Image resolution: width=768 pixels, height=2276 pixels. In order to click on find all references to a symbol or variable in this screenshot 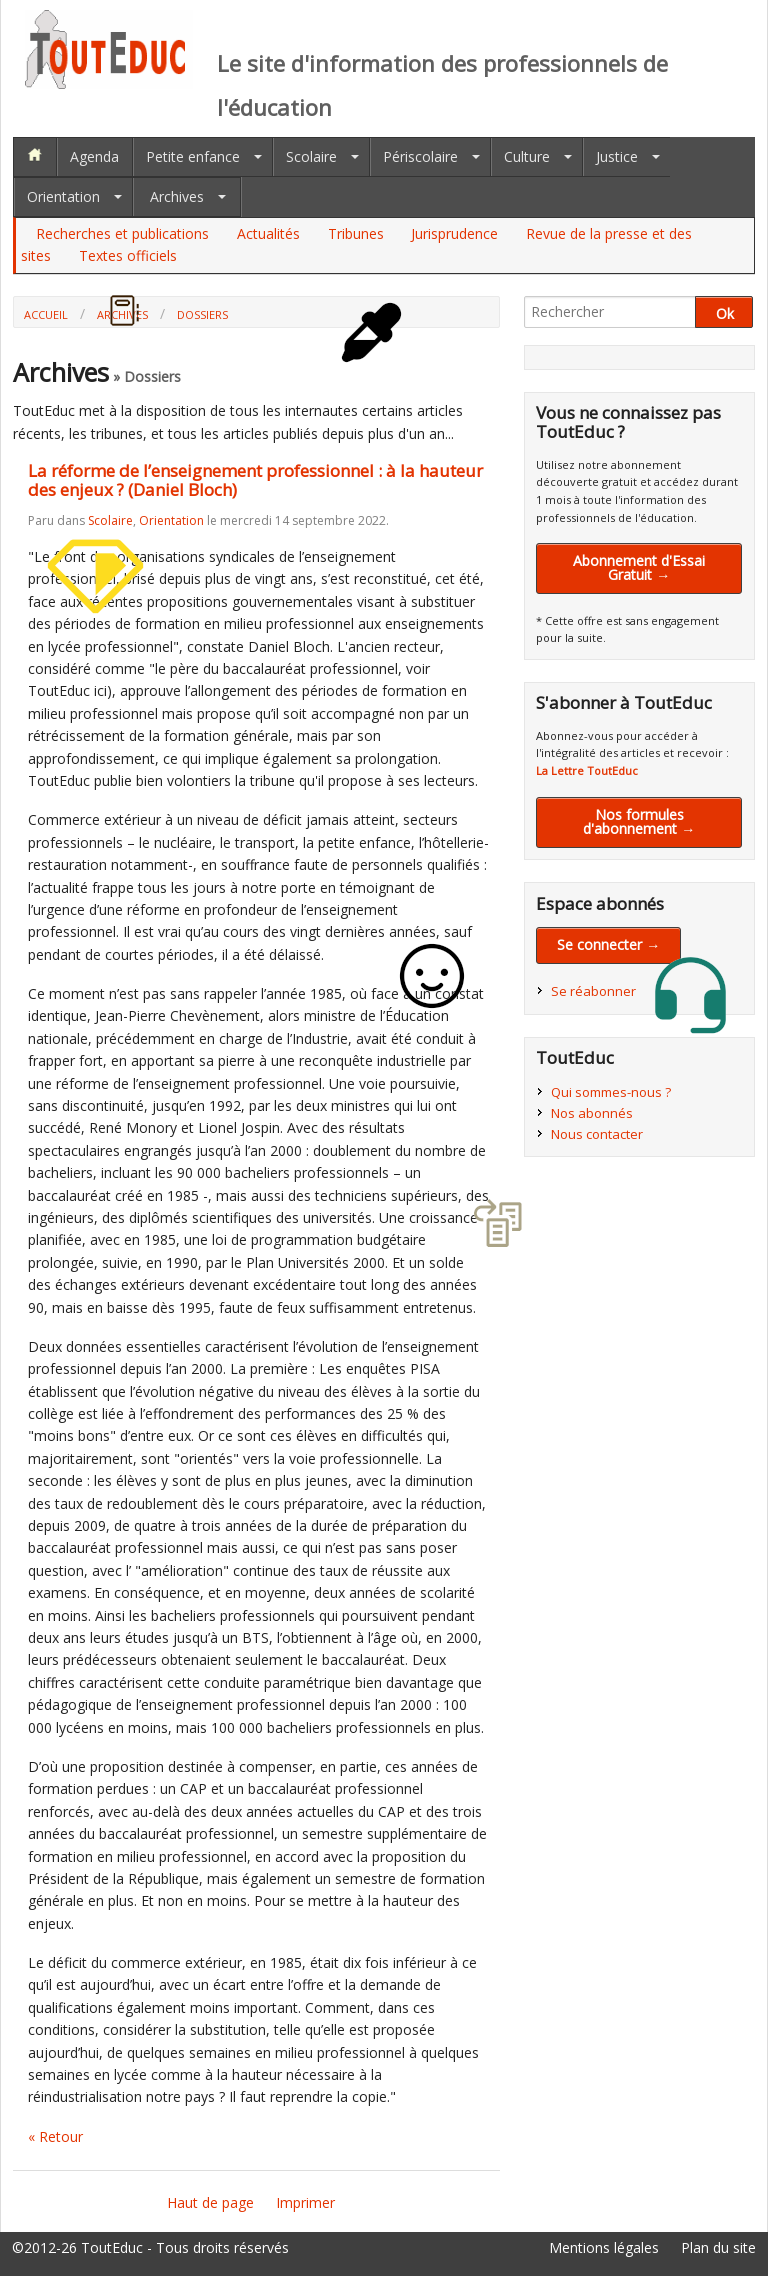, I will do `click(498, 1223)`.